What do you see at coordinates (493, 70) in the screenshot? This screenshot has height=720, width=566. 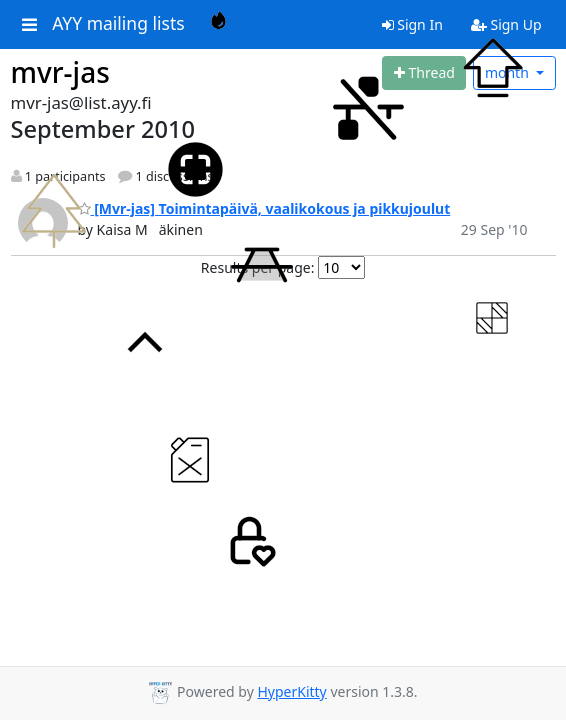 I see `upload a file or document` at bounding box center [493, 70].